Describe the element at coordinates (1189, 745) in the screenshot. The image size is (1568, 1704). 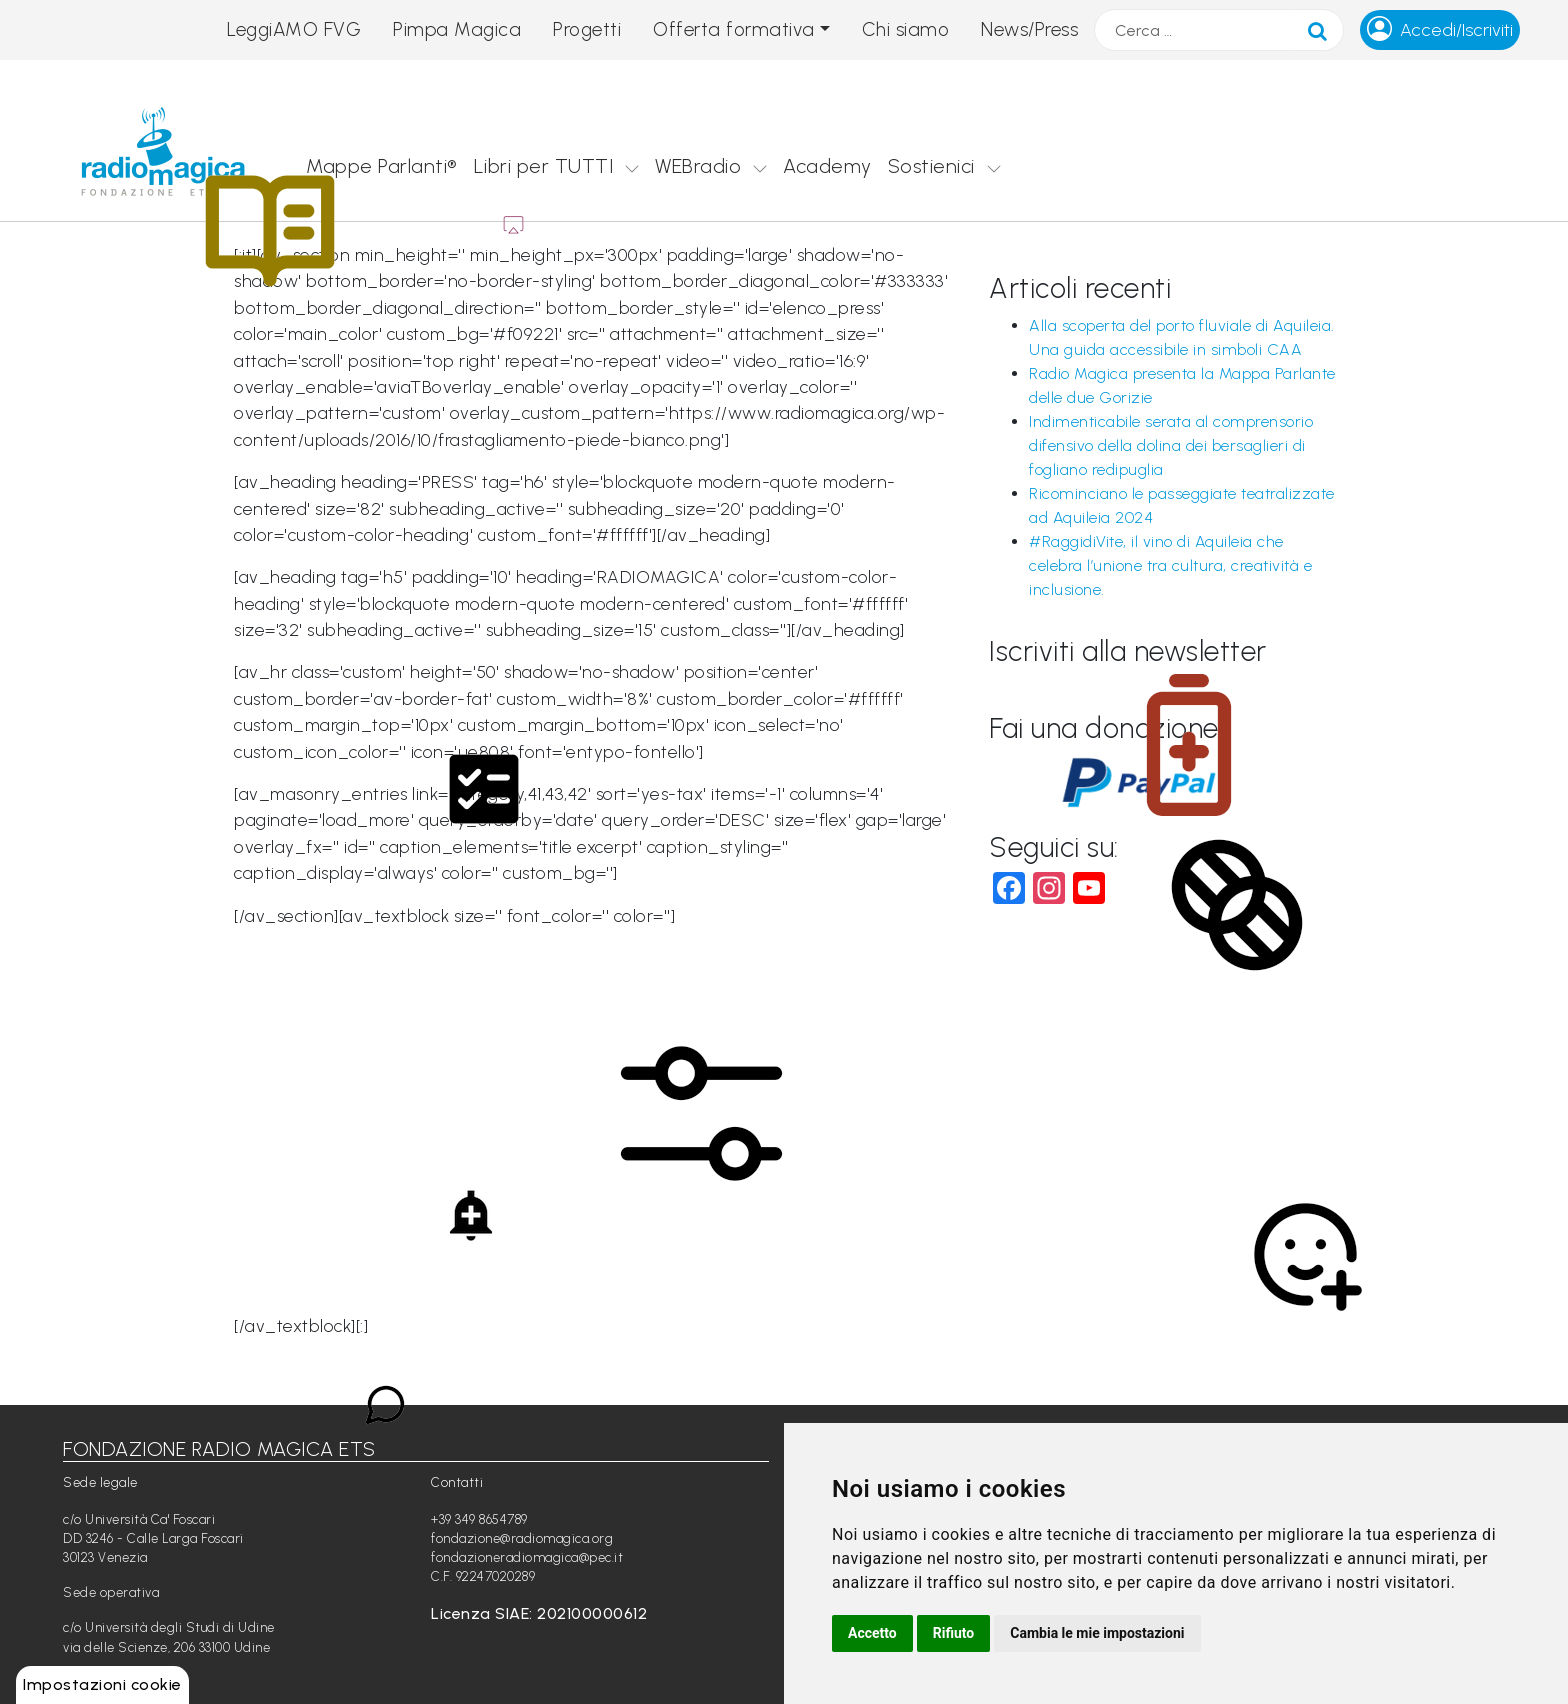
I see `add or extend battery life` at that location.